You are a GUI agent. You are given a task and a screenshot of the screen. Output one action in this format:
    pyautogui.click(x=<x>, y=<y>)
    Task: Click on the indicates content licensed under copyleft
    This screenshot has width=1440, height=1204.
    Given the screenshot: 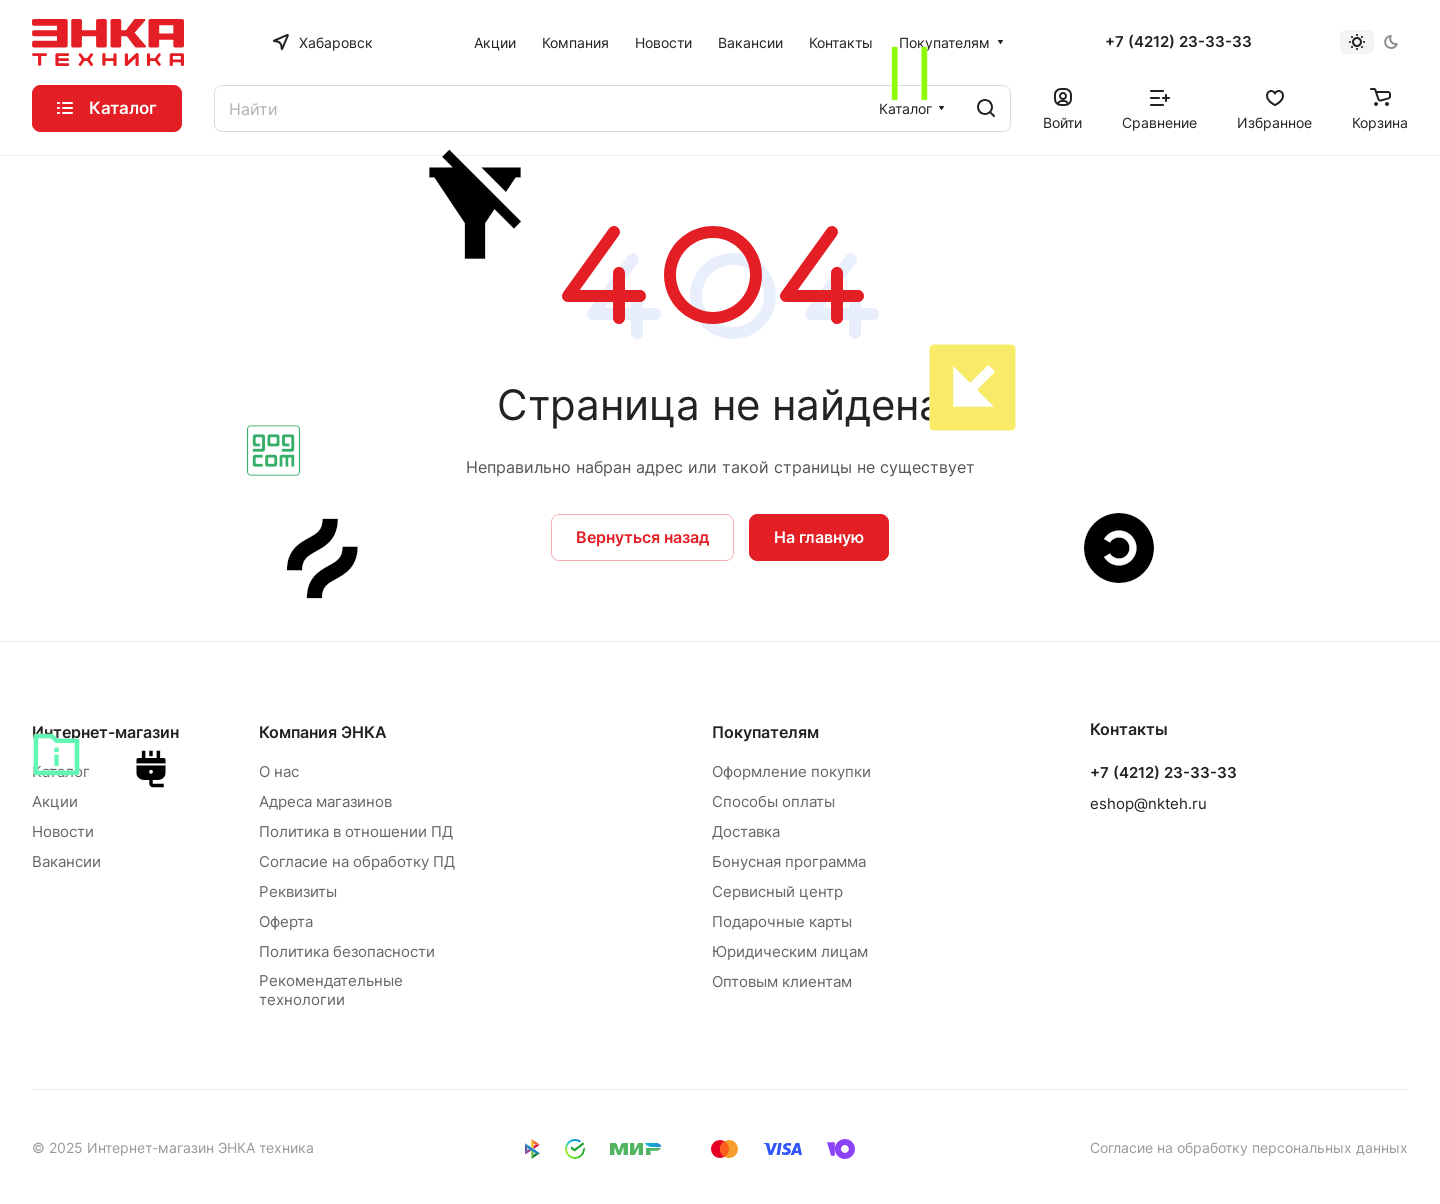 What is the action you would take?
    pyautogui.click(x=1119, y=548)
    